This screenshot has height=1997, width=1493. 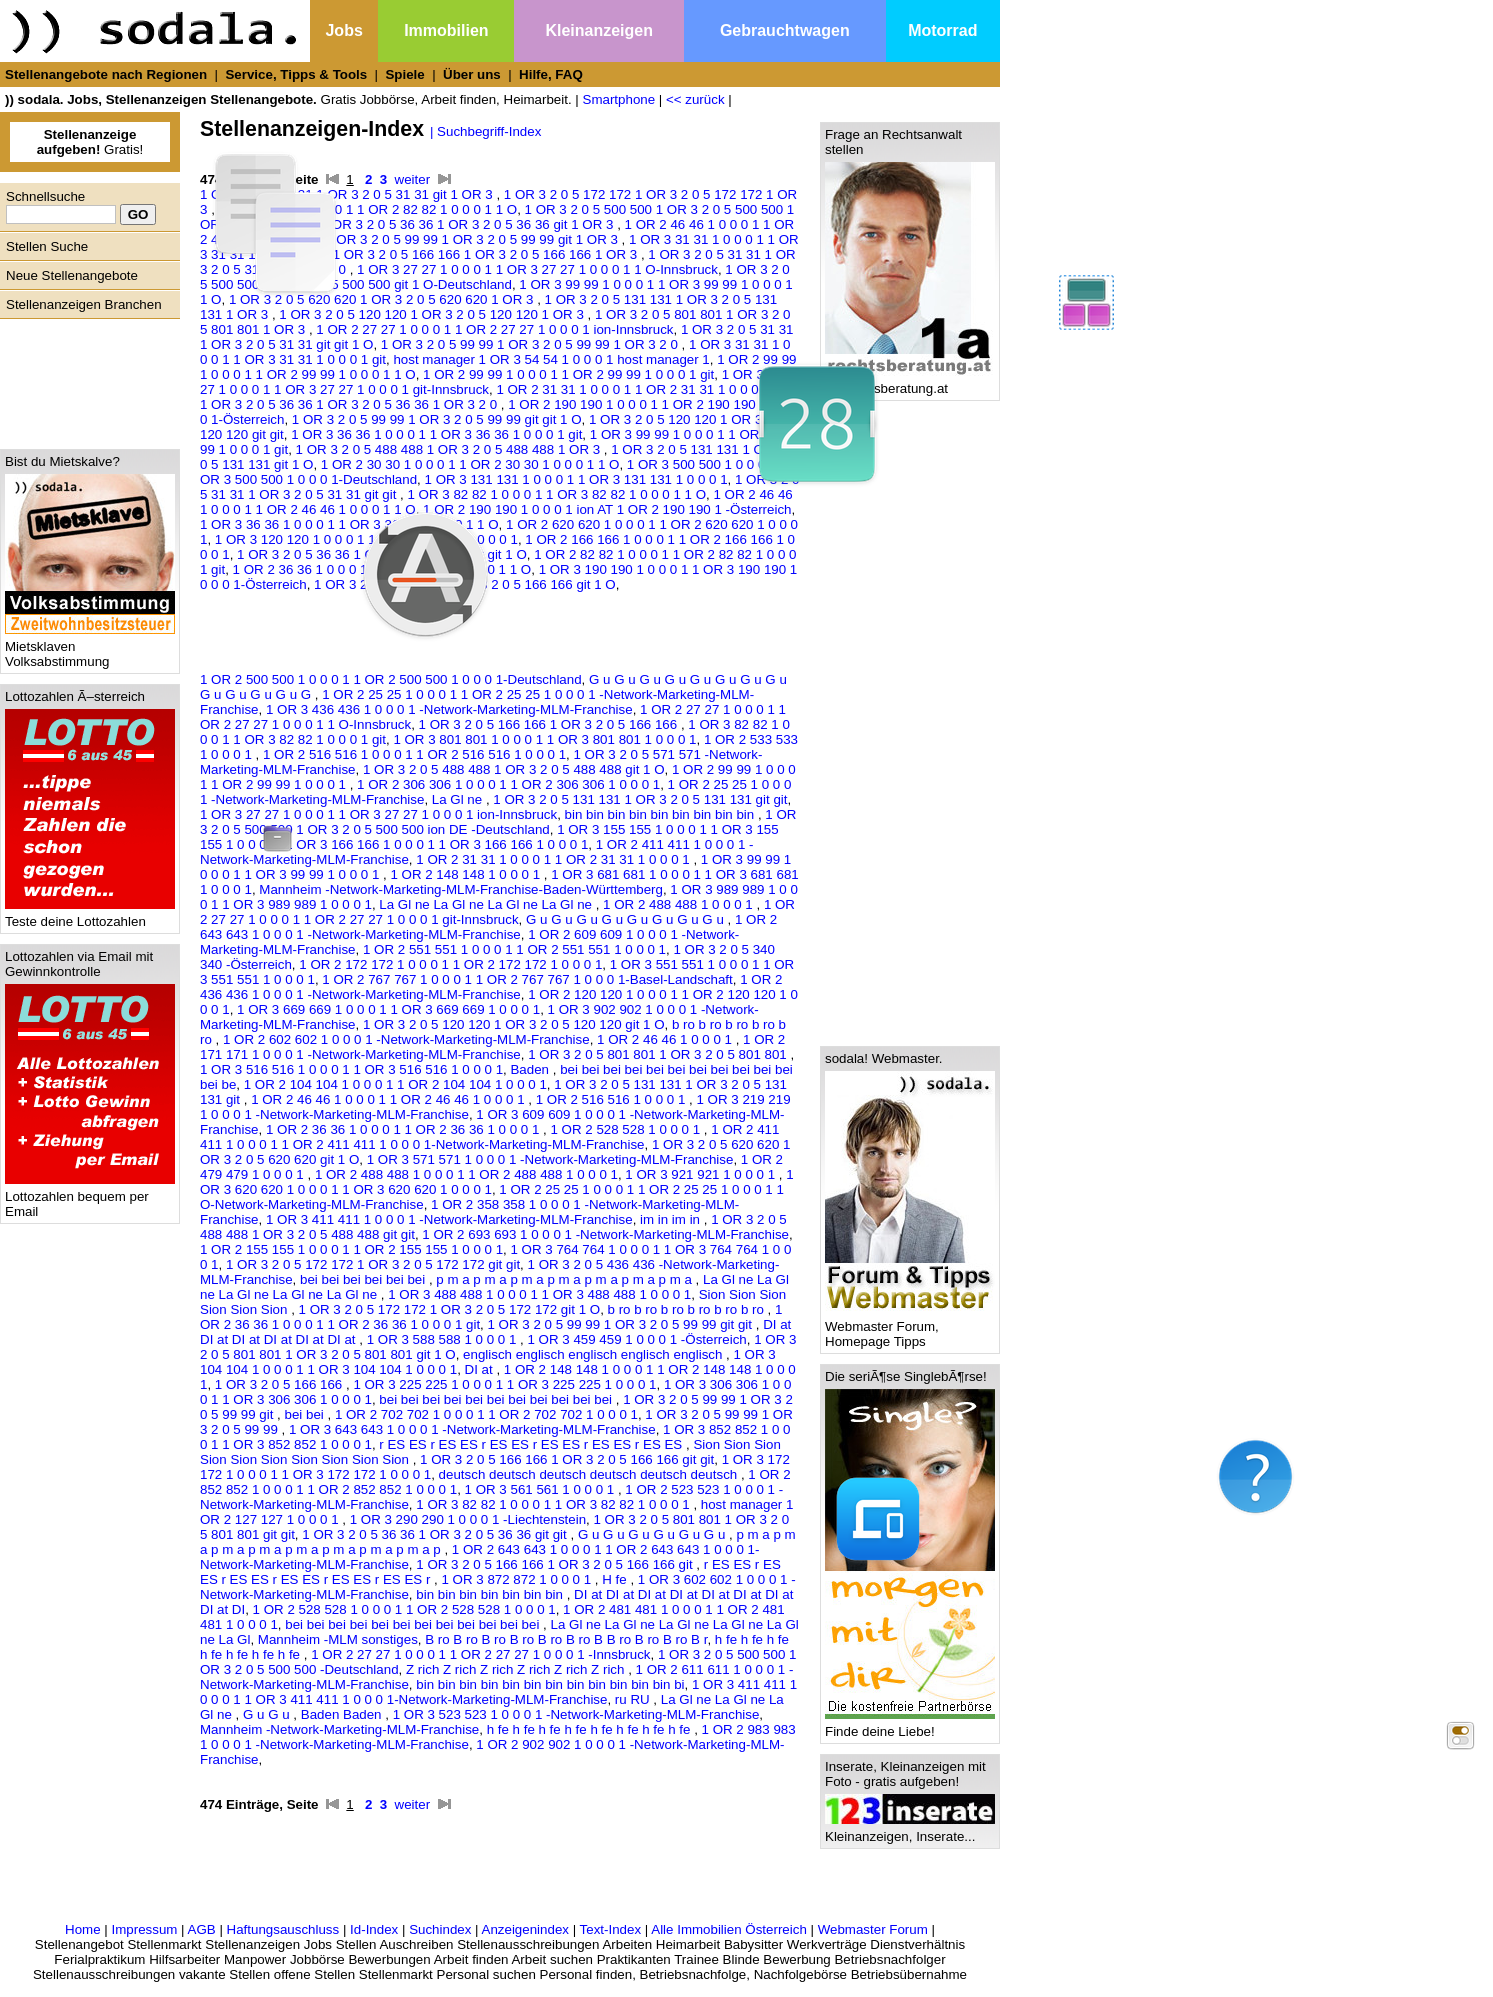 I want to click on access help or frequently asked questions, so click(x=1255, y=1476).